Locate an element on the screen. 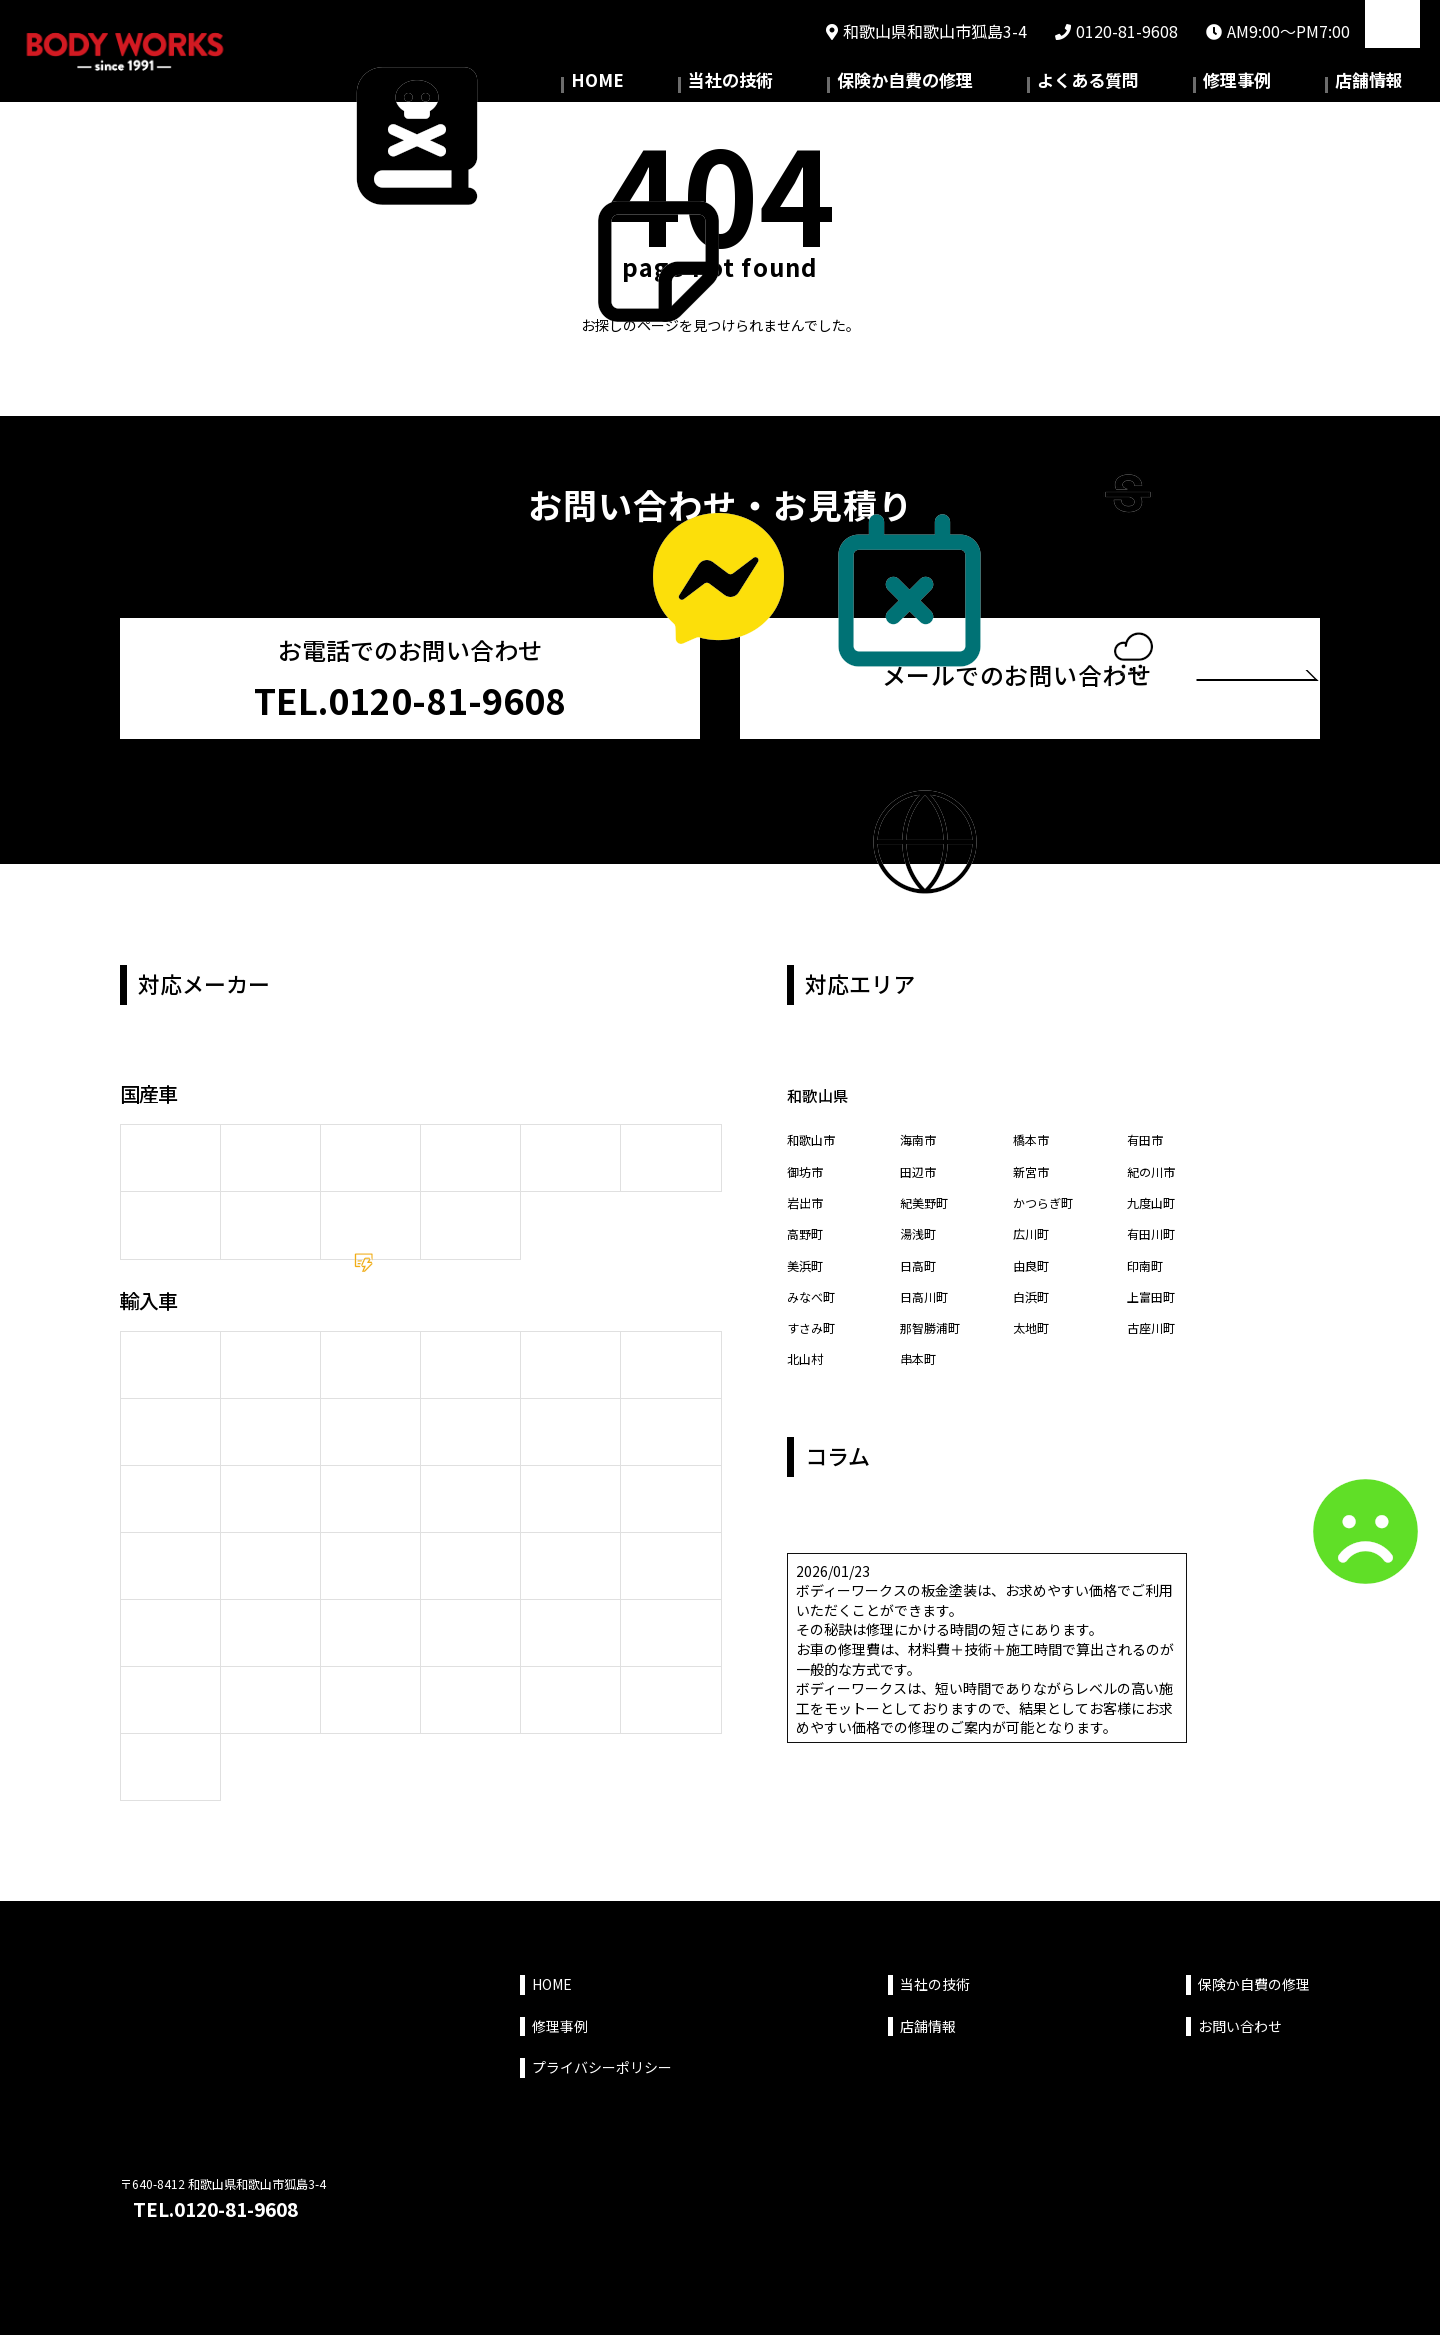  switch to global or worldwide view is located at coordinates (925, 842).